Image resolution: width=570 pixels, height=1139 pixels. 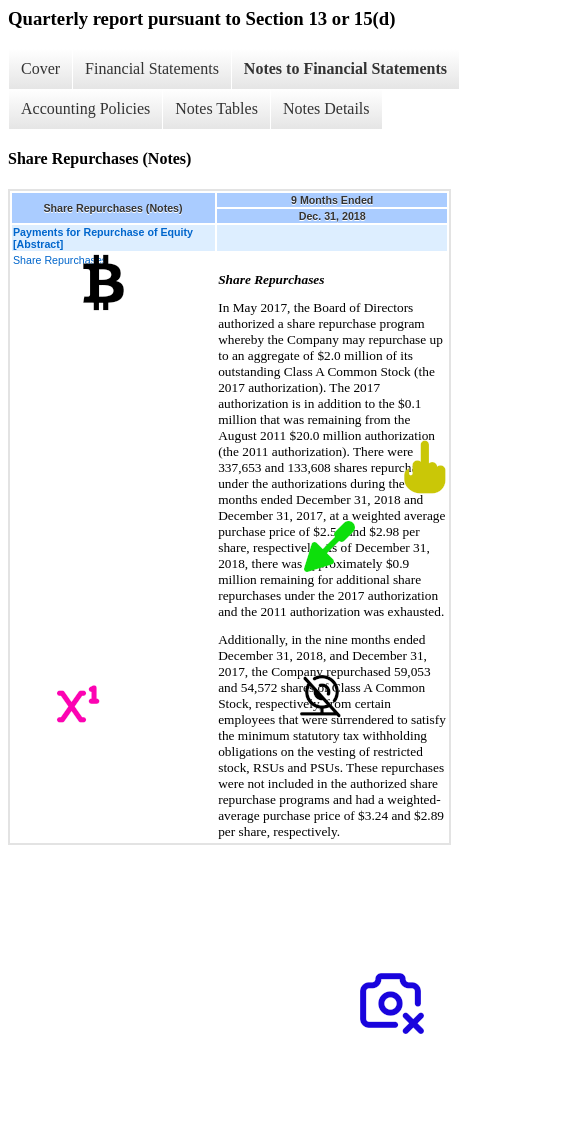 What do you see at coordinates (424, 467) in the screenshot?
I see `indicates offensive content warning` at bounding box center [424, 467].